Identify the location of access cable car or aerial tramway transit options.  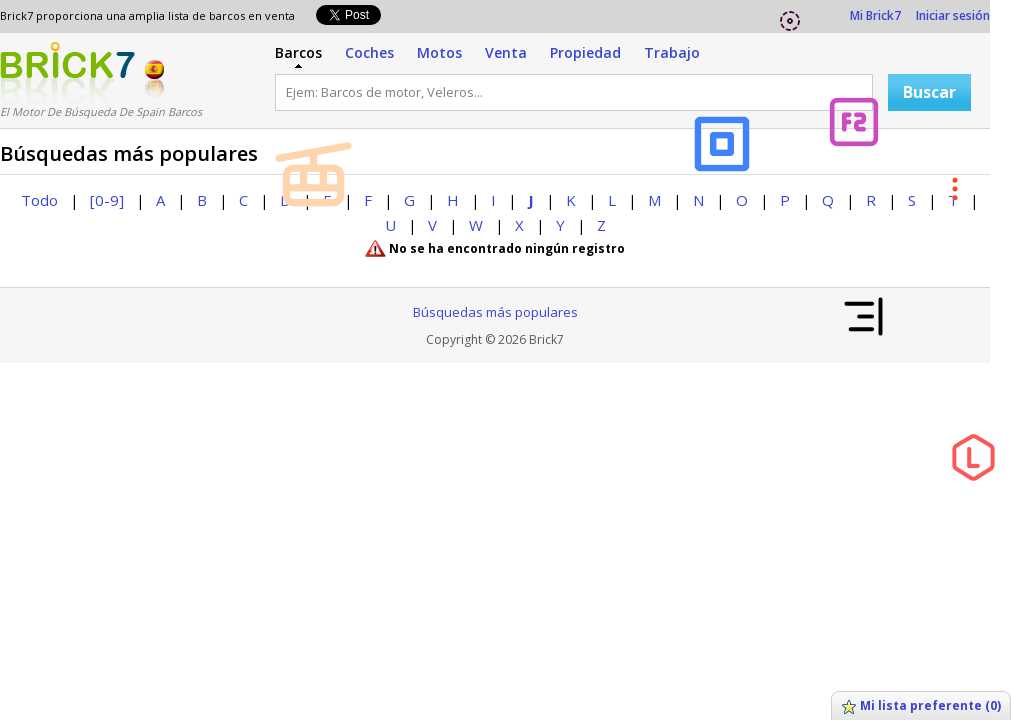
(313, 175).